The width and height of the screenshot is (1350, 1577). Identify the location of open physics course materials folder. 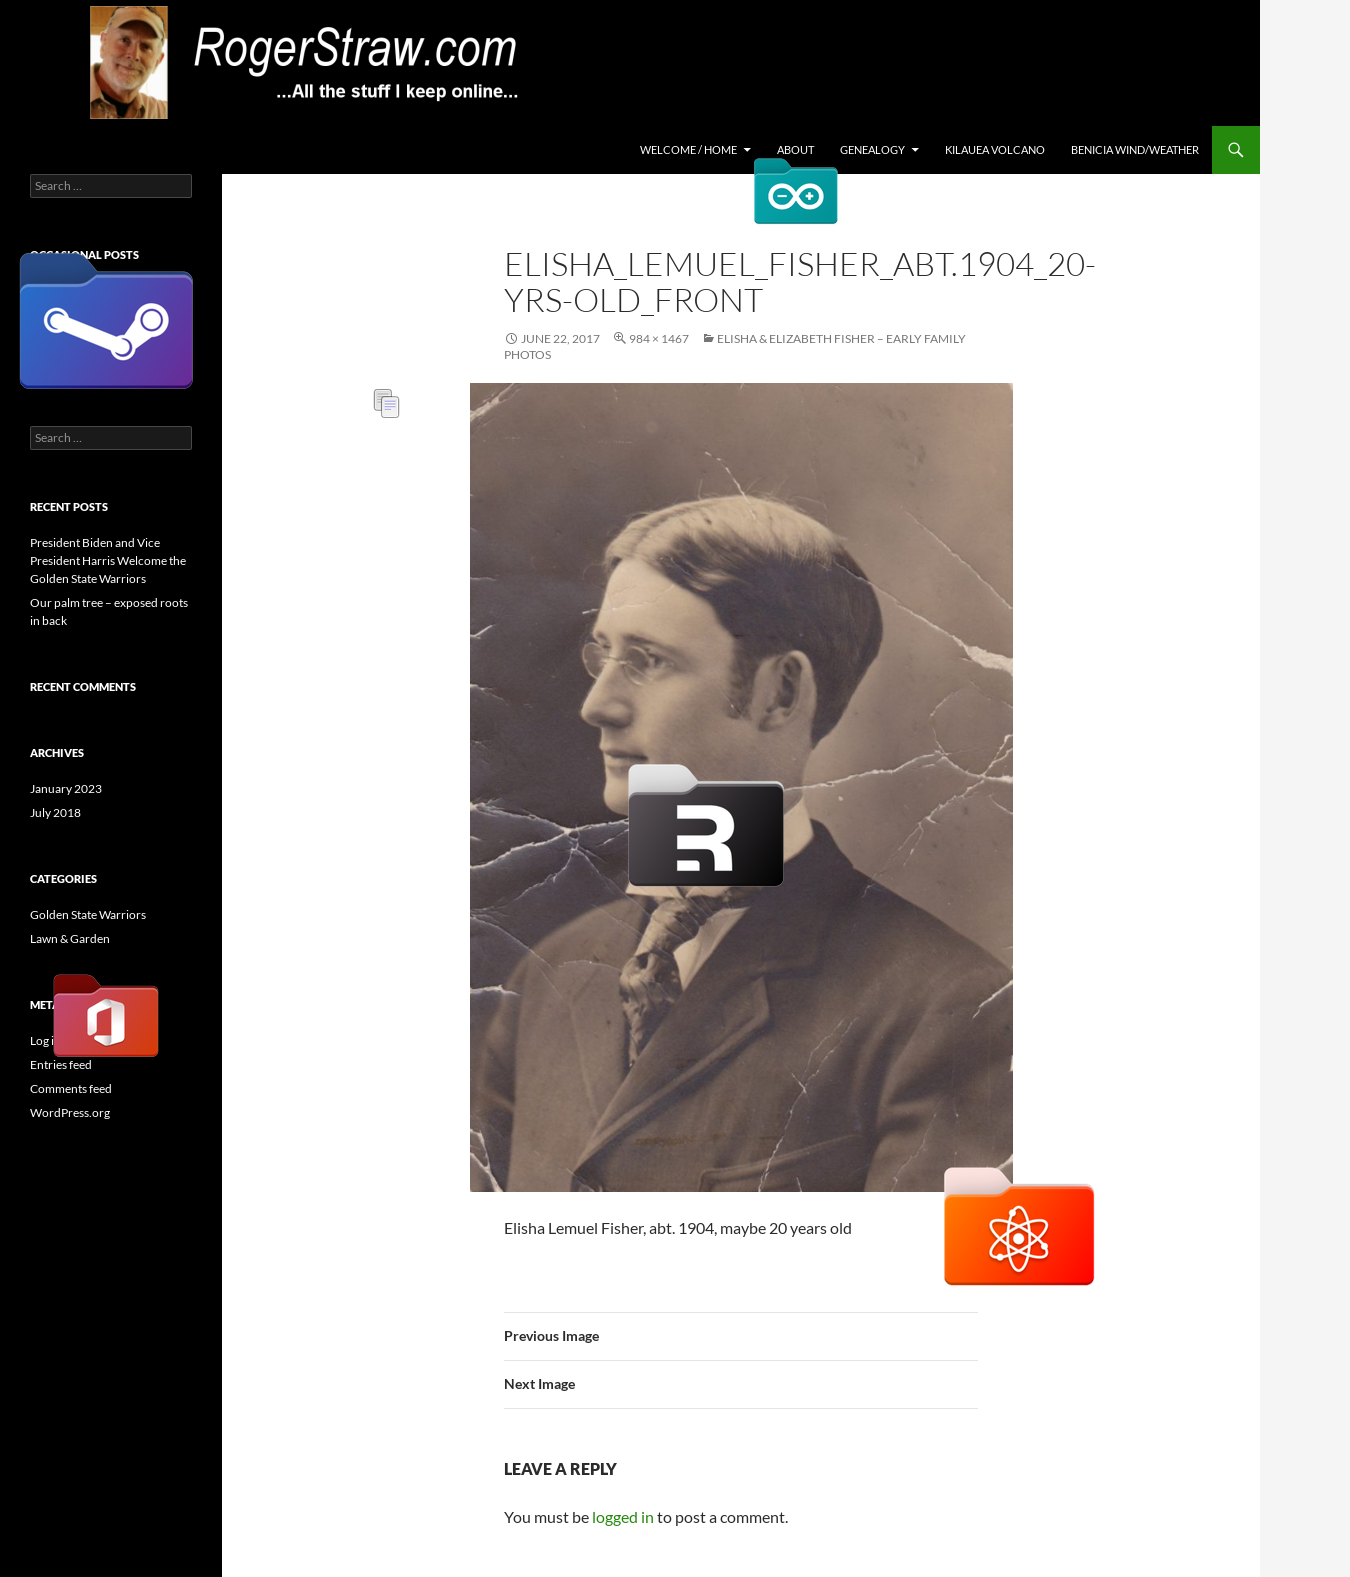
(1018, 1230).